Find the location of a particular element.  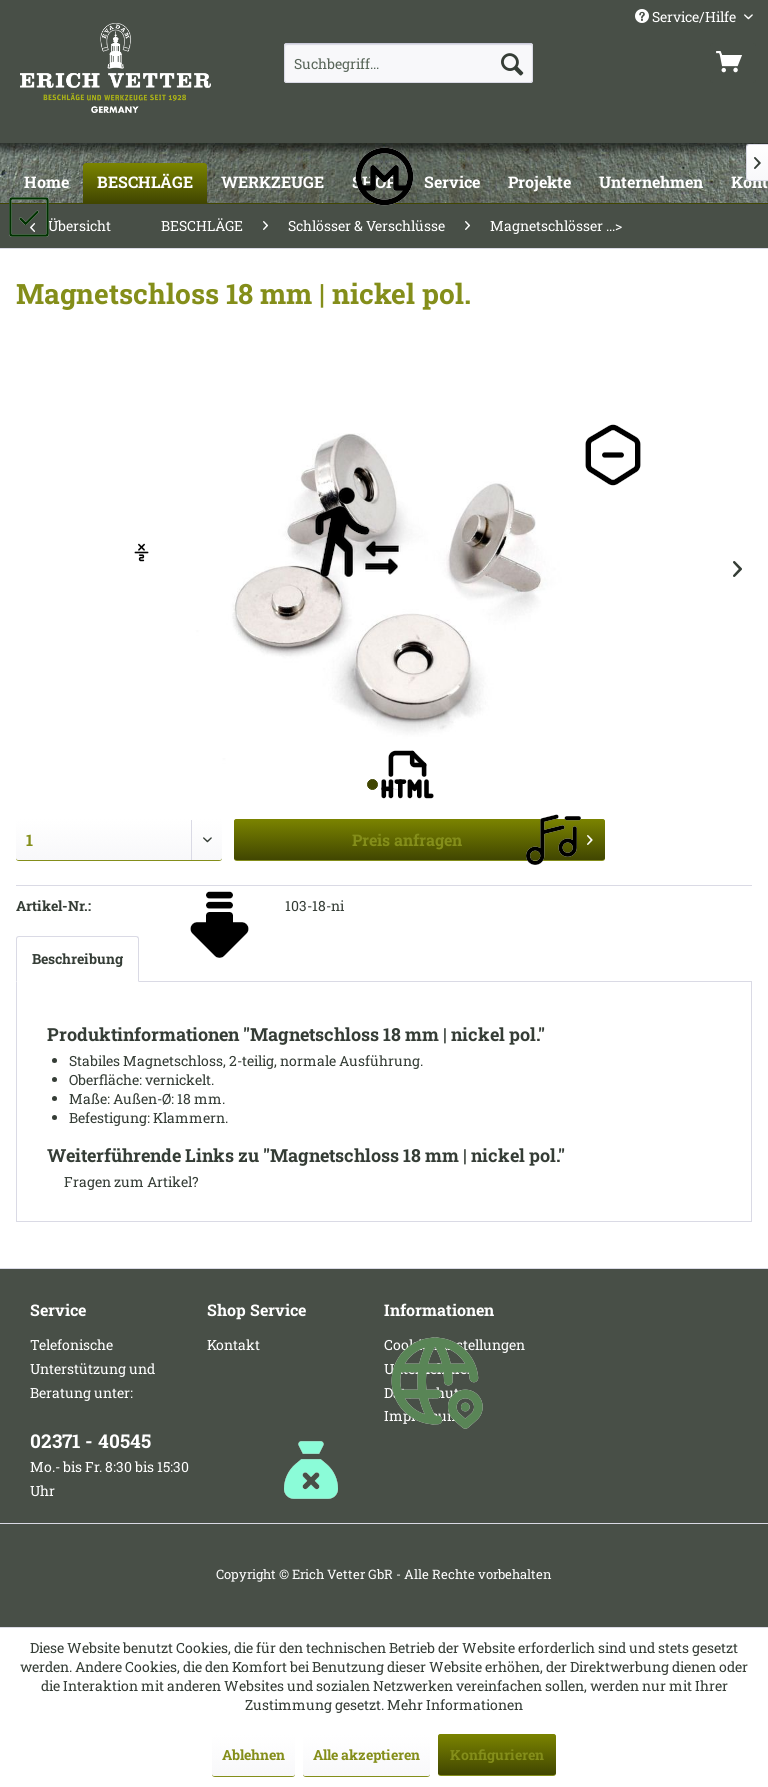

indicates an HTML file type is located at coordinates (407, 774).